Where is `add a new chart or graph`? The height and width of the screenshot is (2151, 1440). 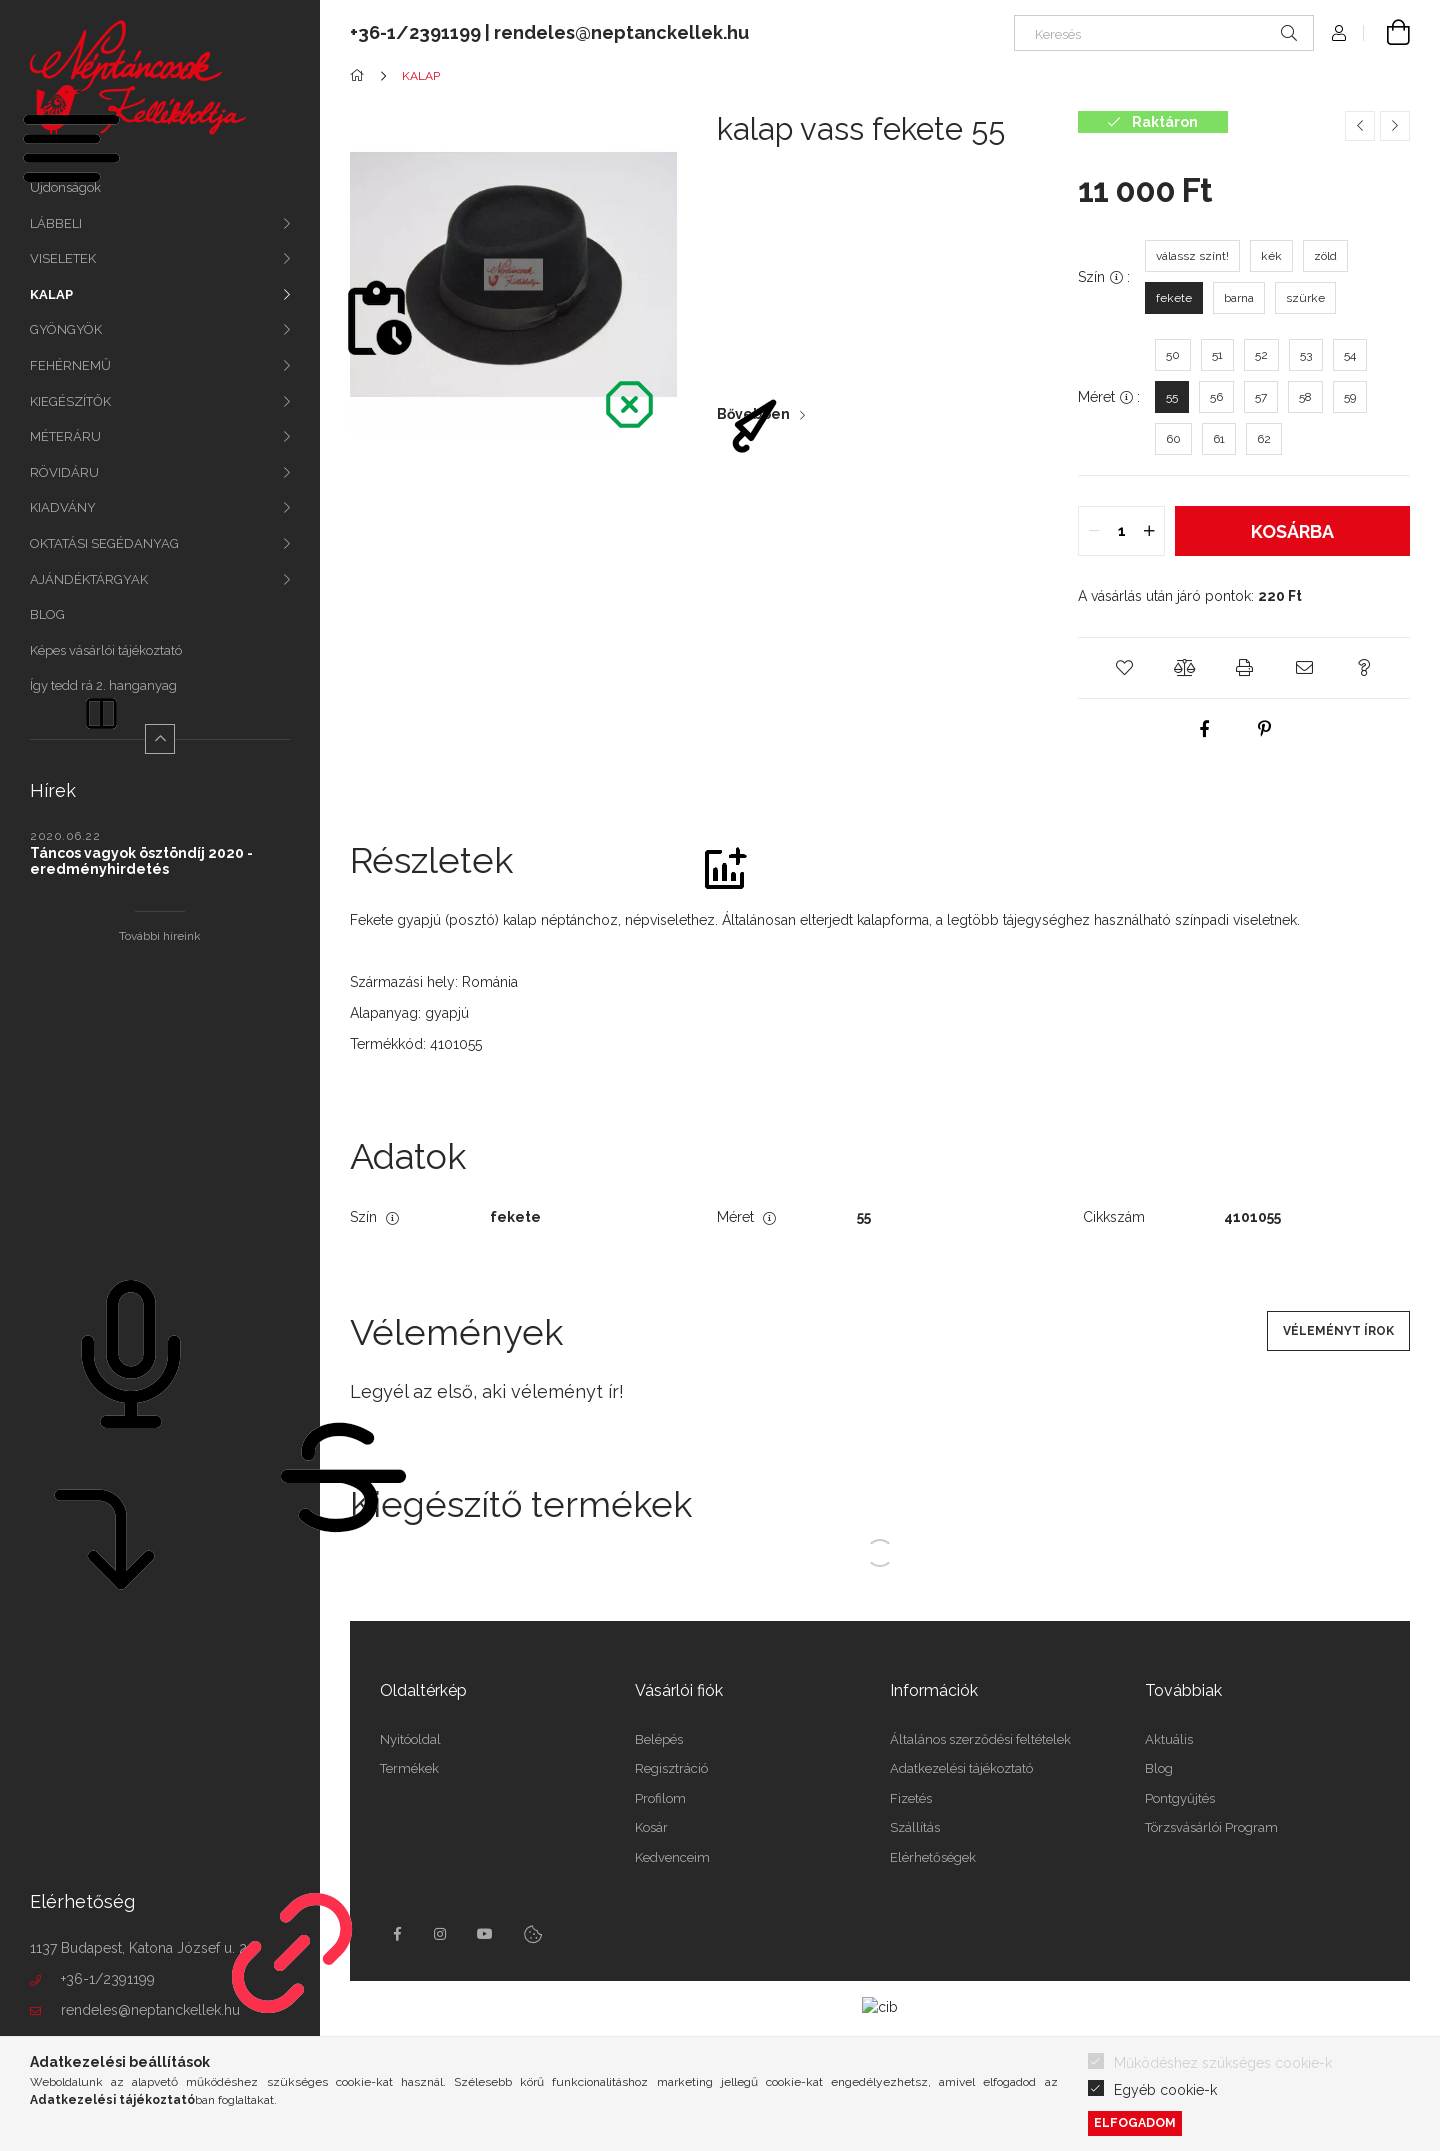 add a new chart or graph is located at coordinates (724, 869).